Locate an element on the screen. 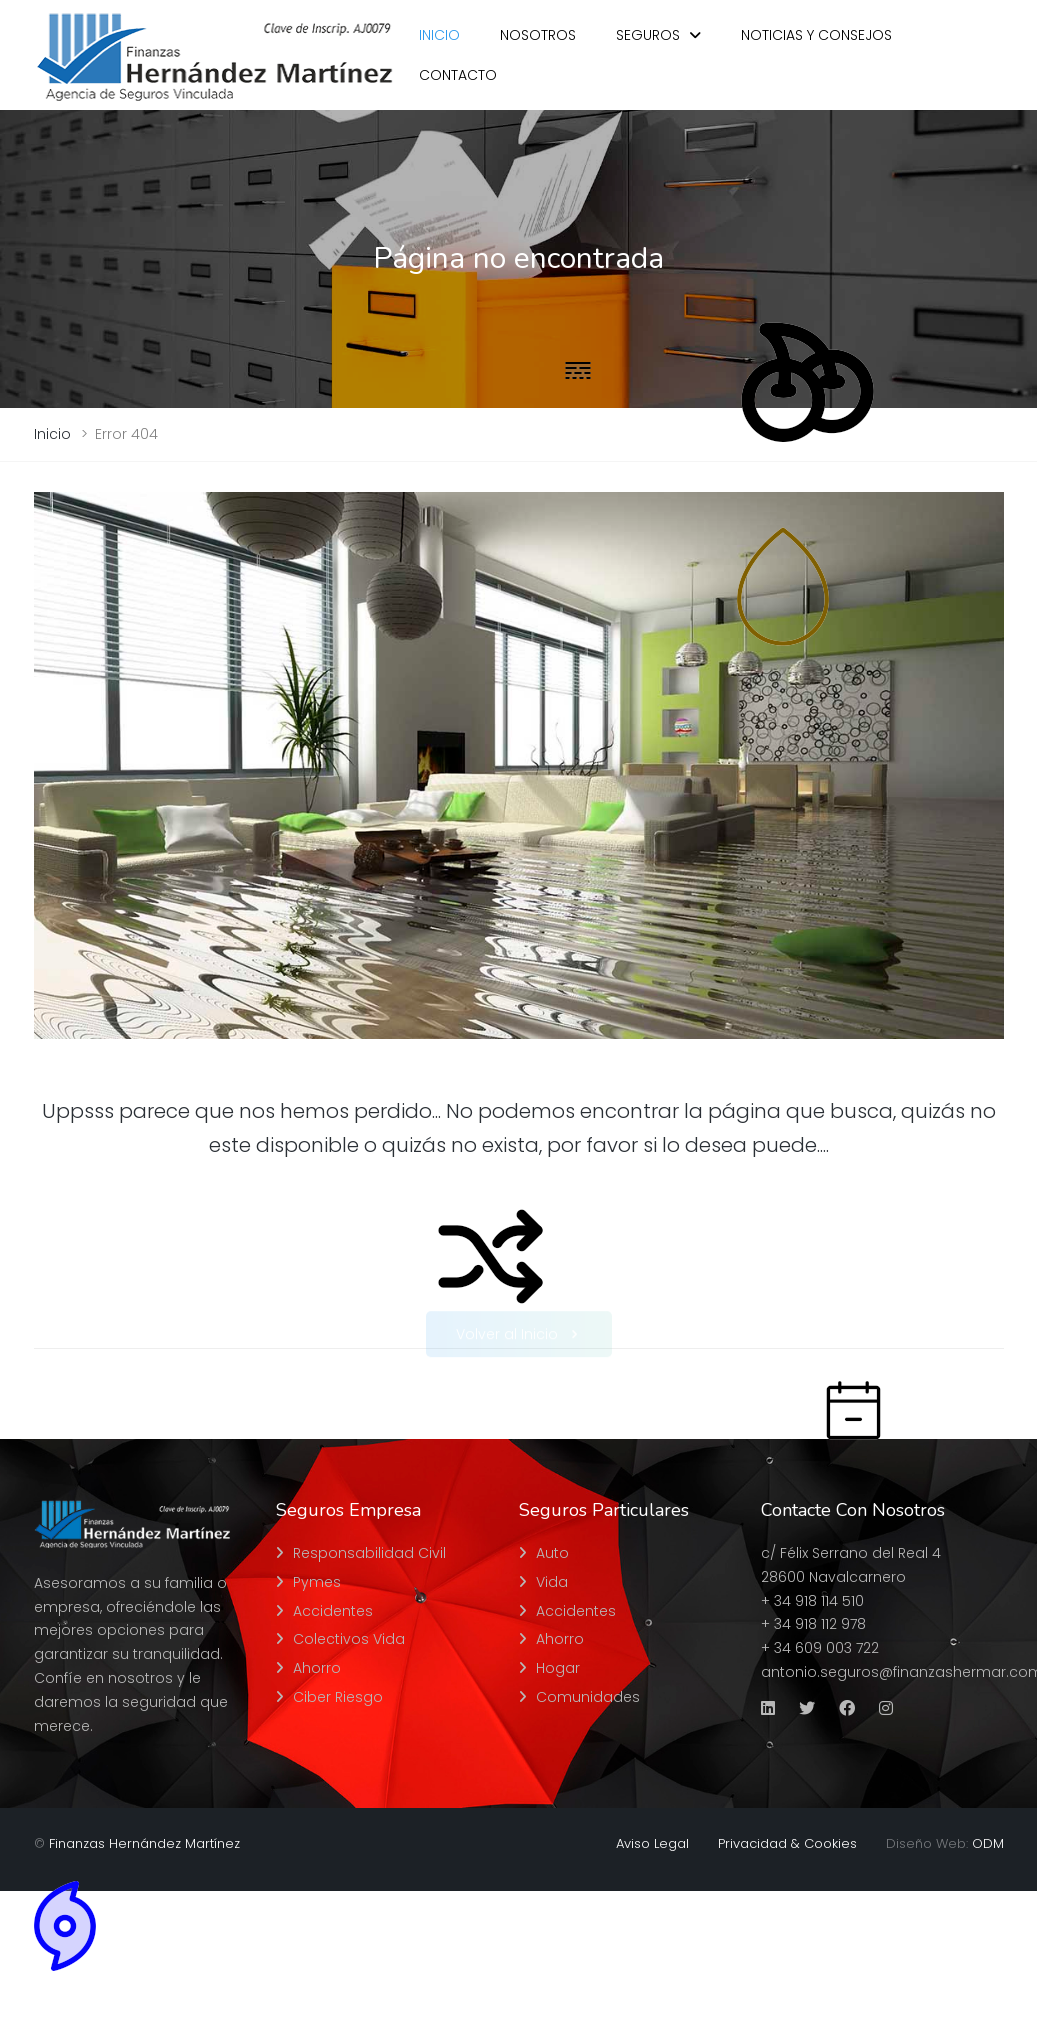 Image resolution: width=1037 pixels, height=2019 pixels. indicates water or liquid content is located at coordinates (783, 591).